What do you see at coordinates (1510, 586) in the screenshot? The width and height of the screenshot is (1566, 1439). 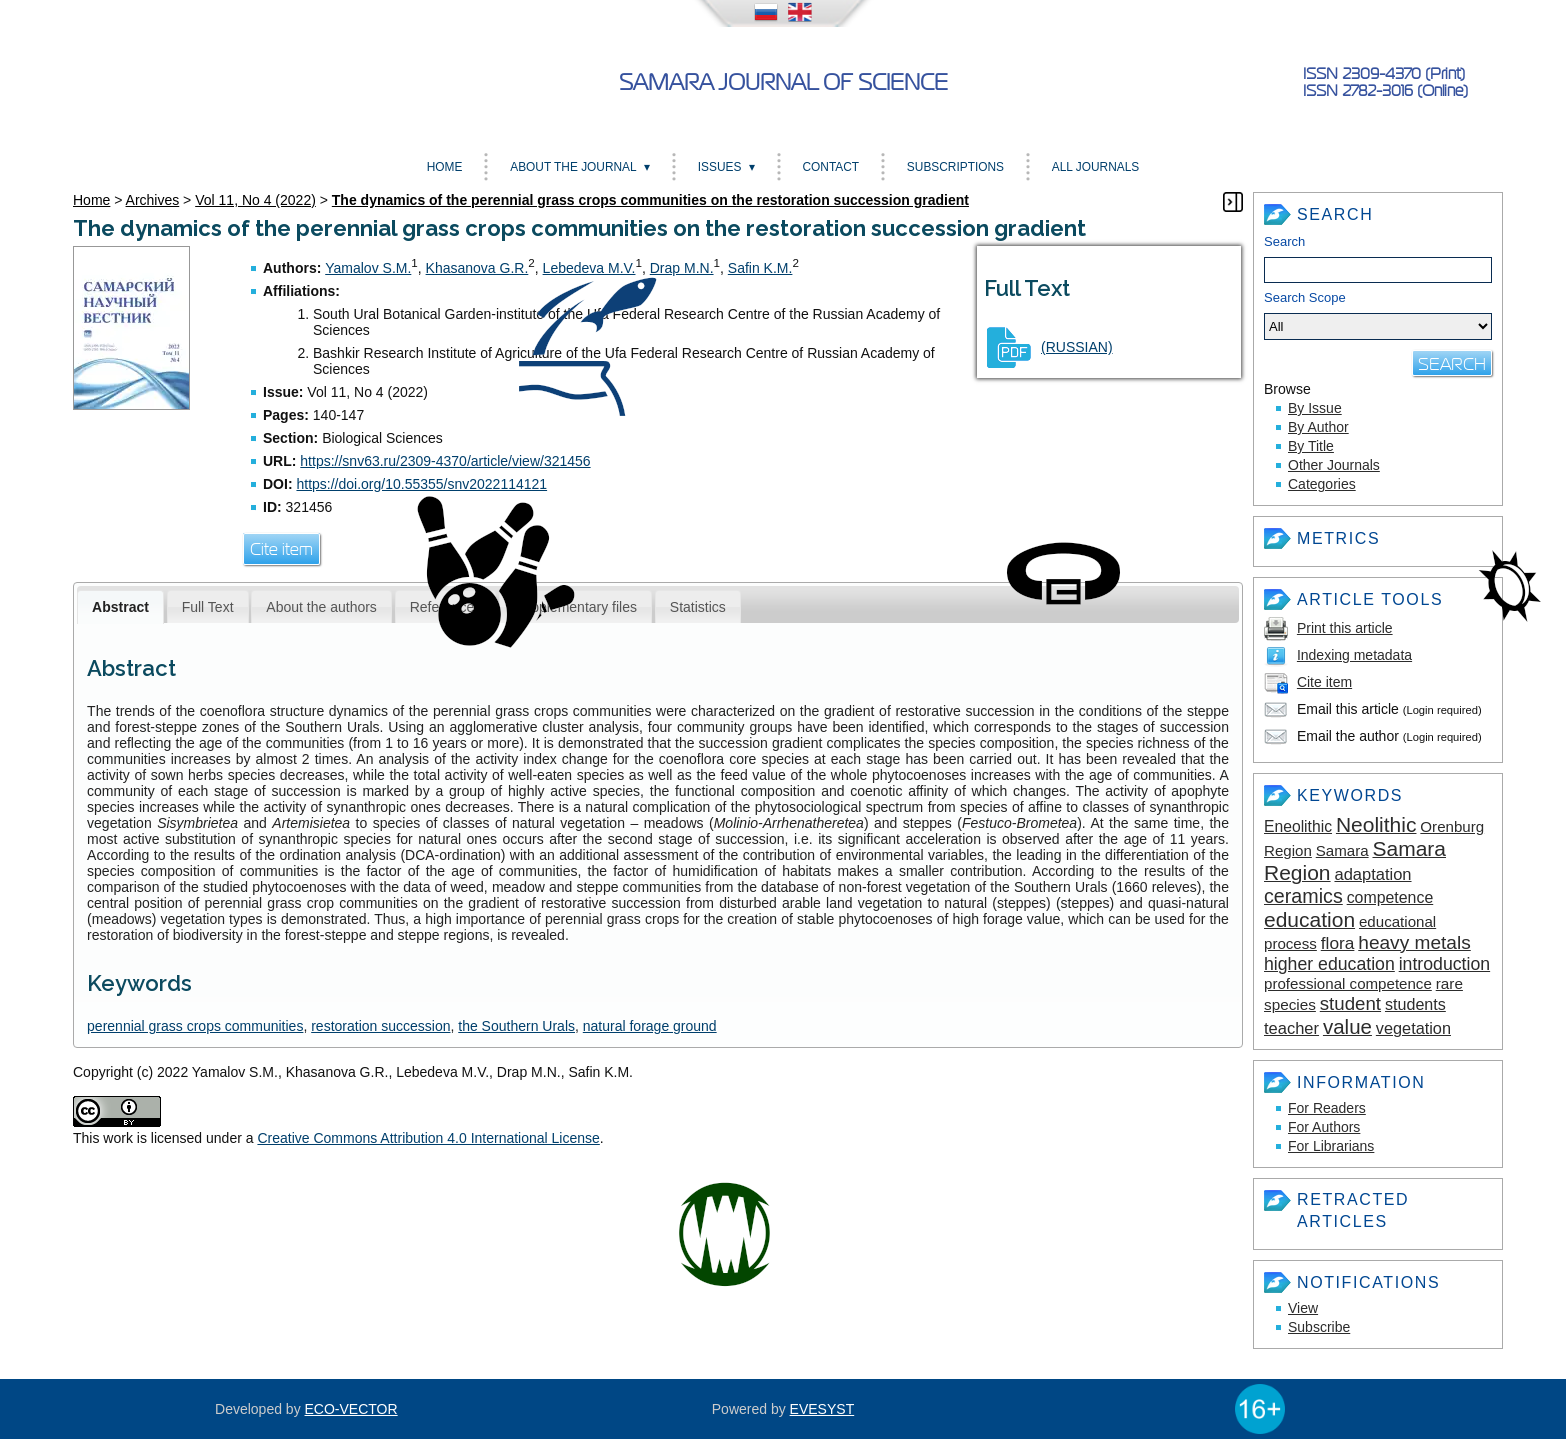 I see `equip a spiked collar accessory to your pet or character` at bounding box center [1510, 586].